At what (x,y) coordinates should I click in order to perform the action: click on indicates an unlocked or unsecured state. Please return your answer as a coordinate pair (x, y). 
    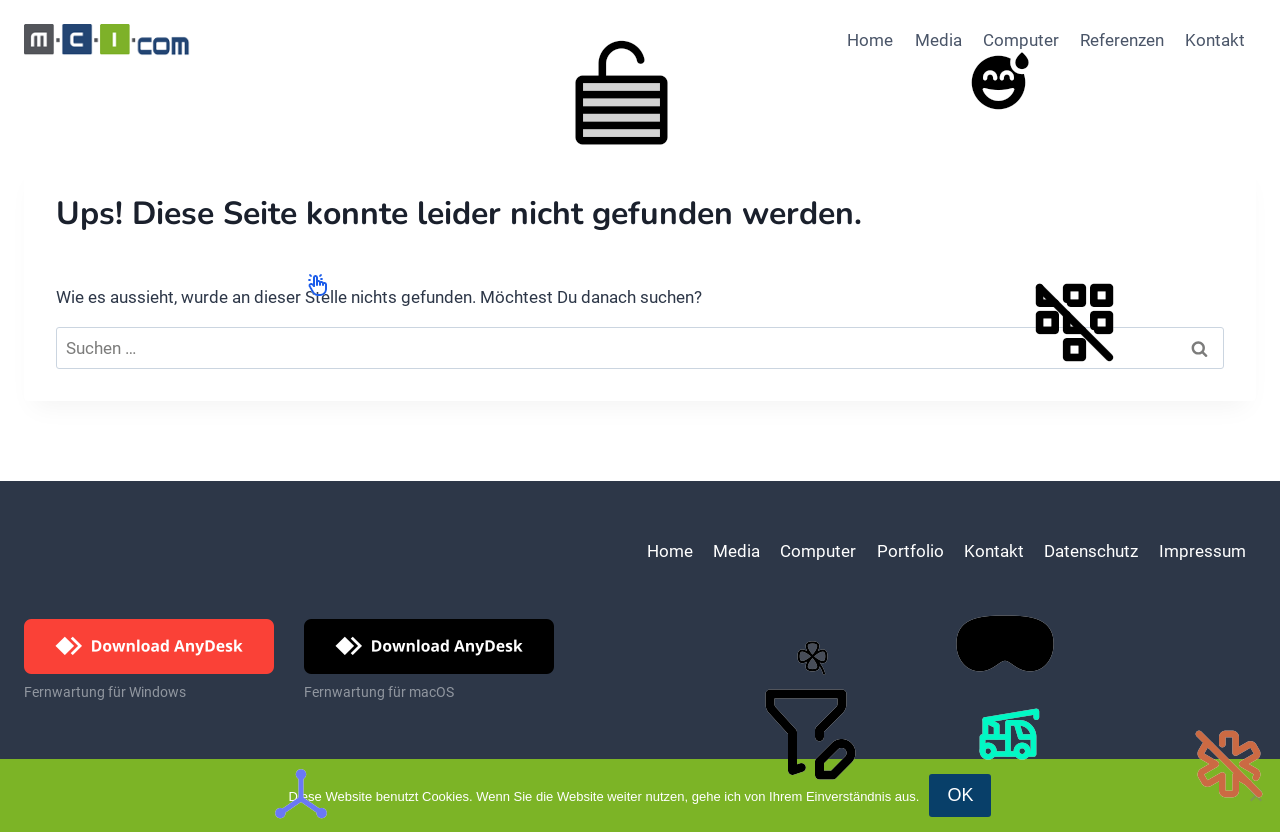
    Looking at the image, I should click on (621, 98).